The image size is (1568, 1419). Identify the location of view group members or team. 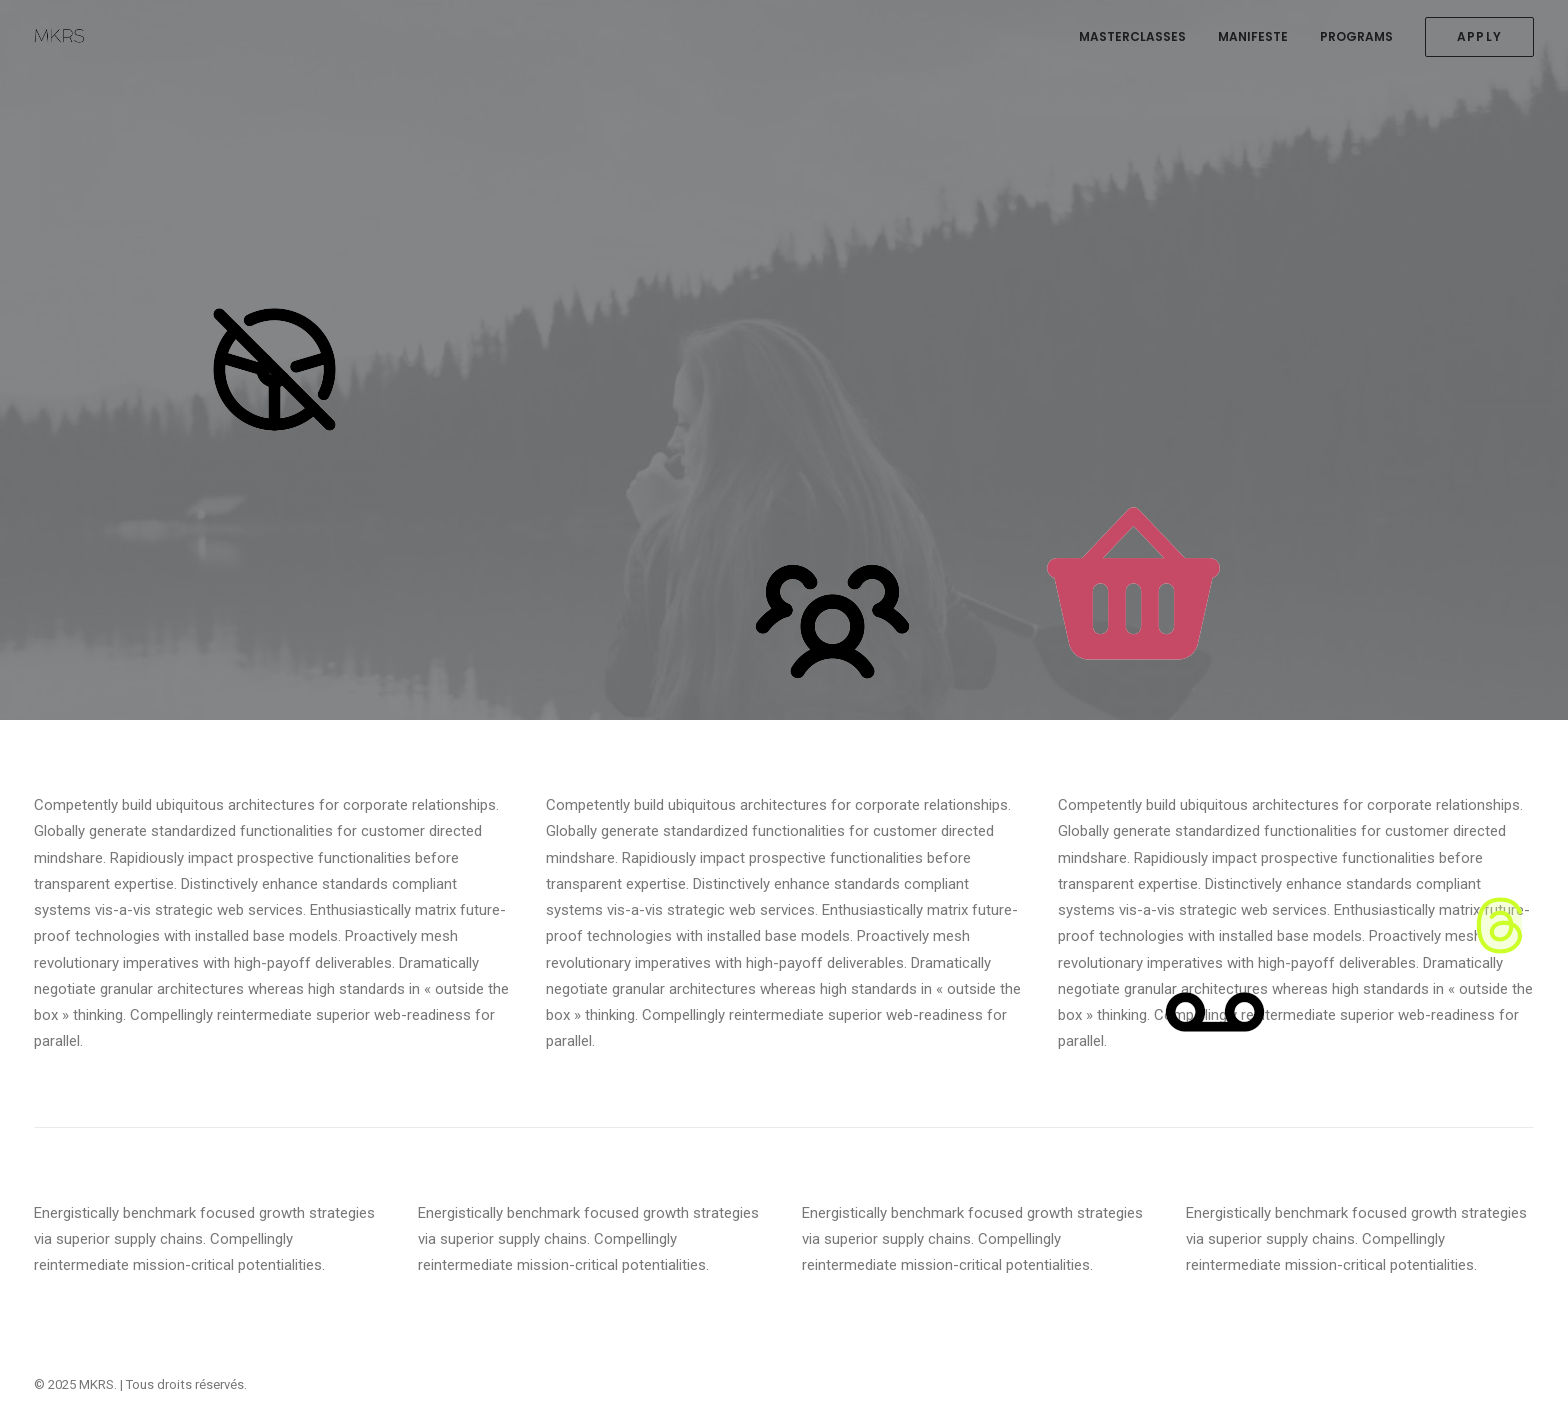
(832, 616).